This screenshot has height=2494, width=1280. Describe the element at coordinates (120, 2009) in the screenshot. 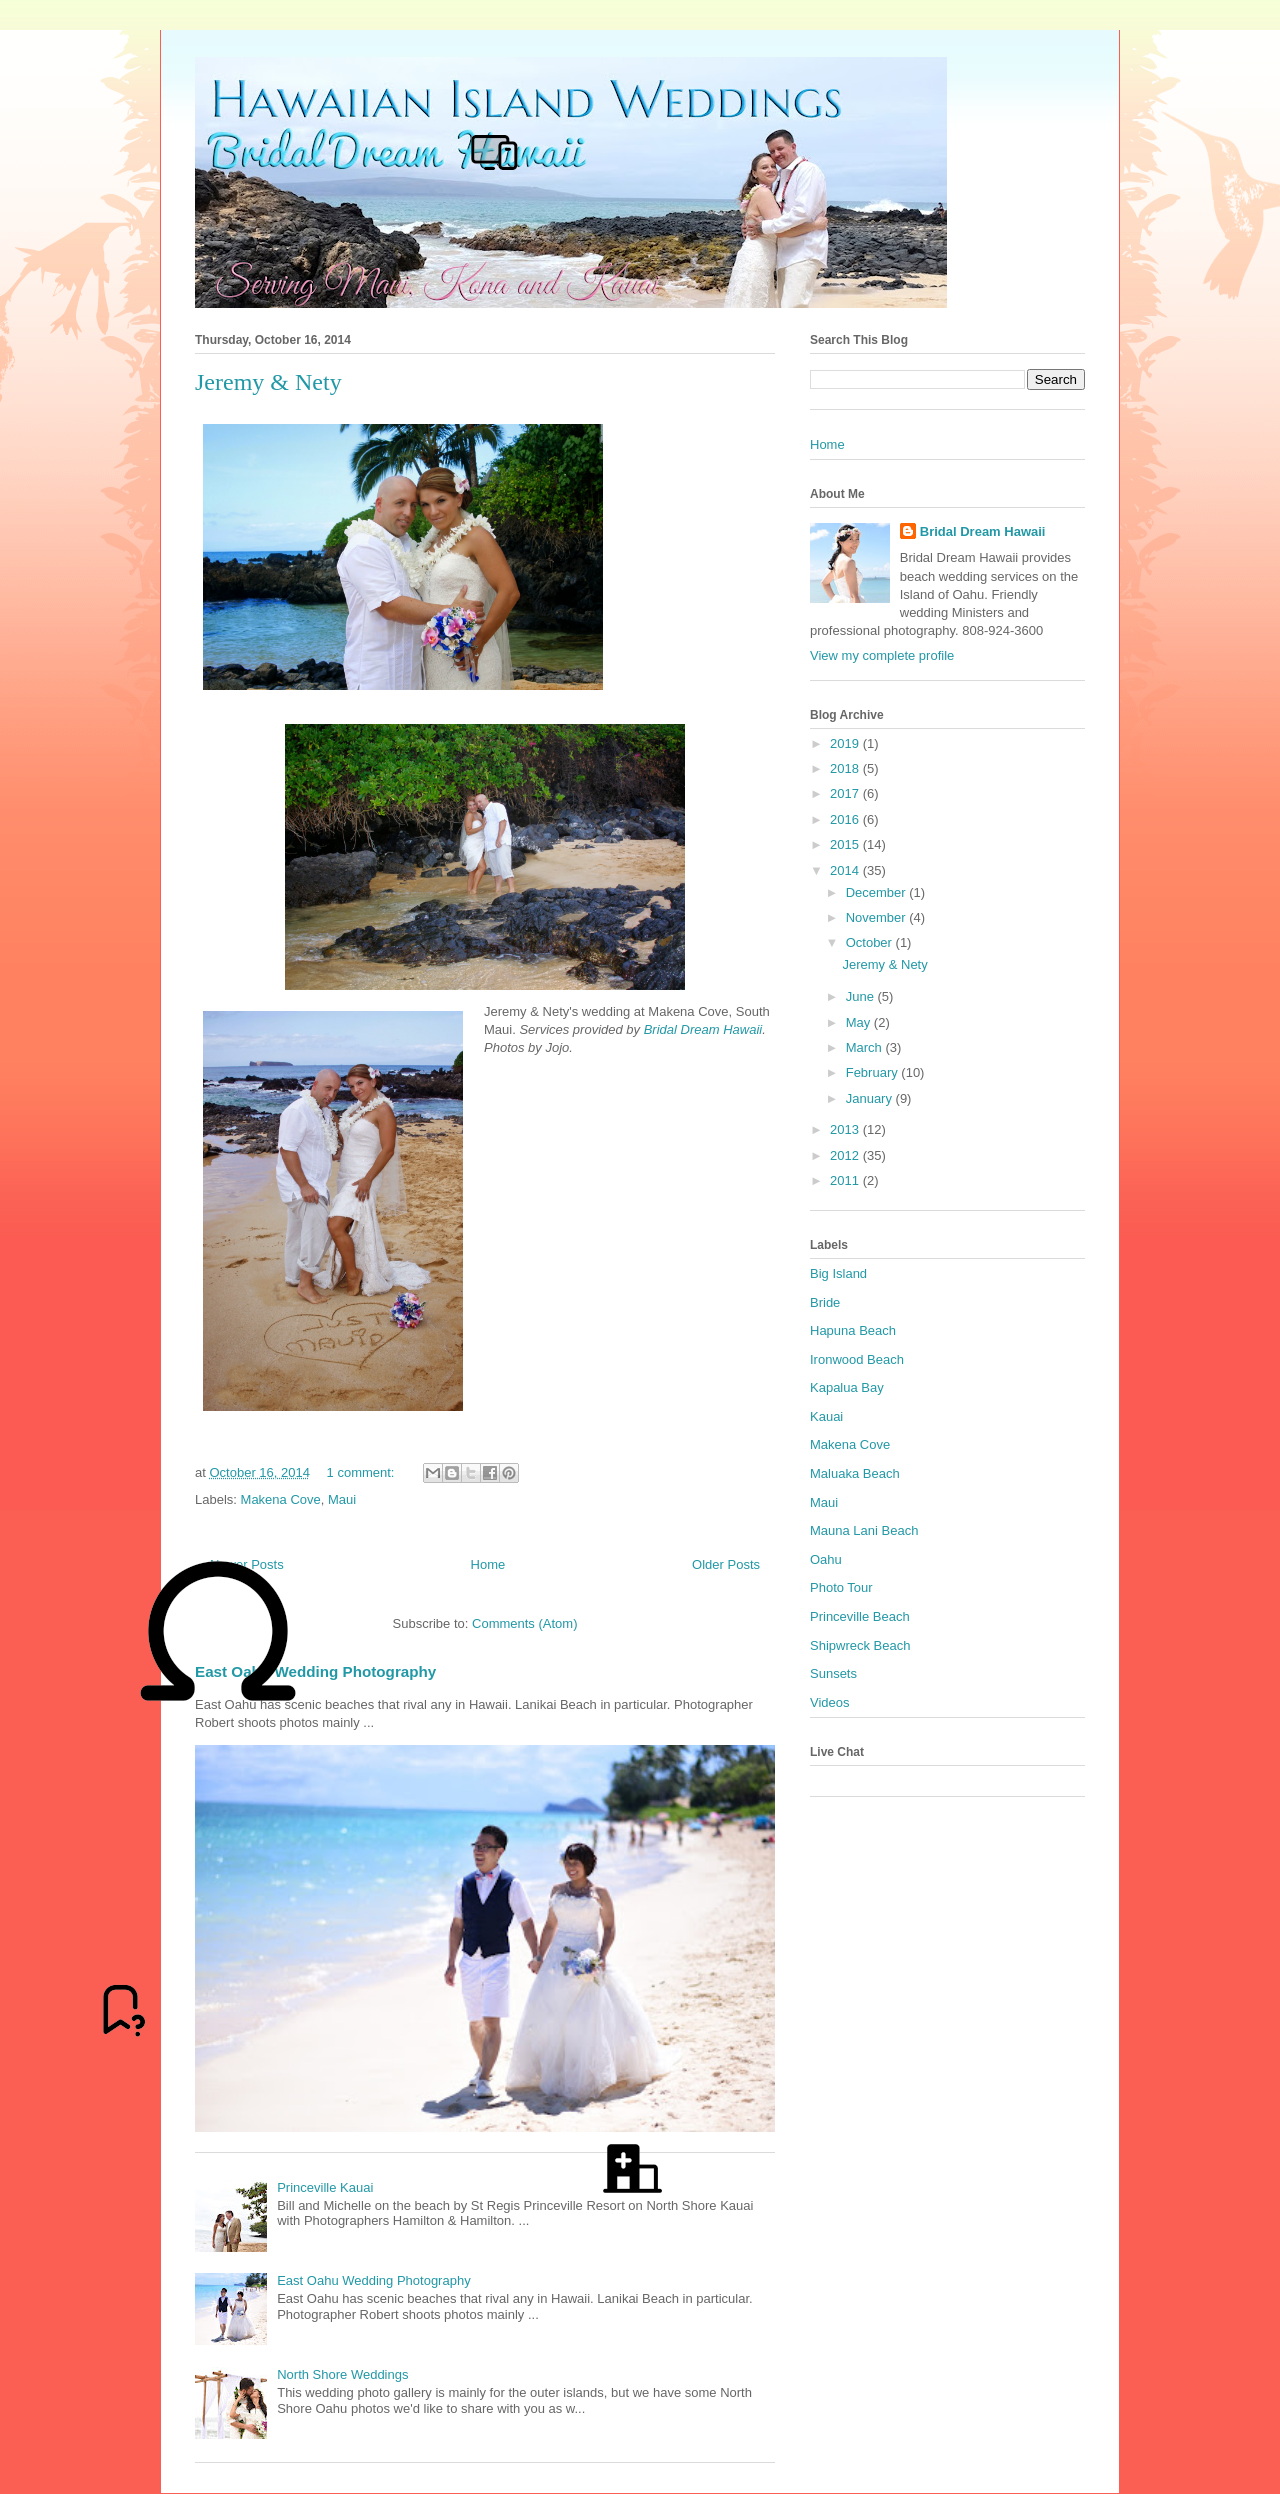

I see `access bookmark help or FAQ` at that location.